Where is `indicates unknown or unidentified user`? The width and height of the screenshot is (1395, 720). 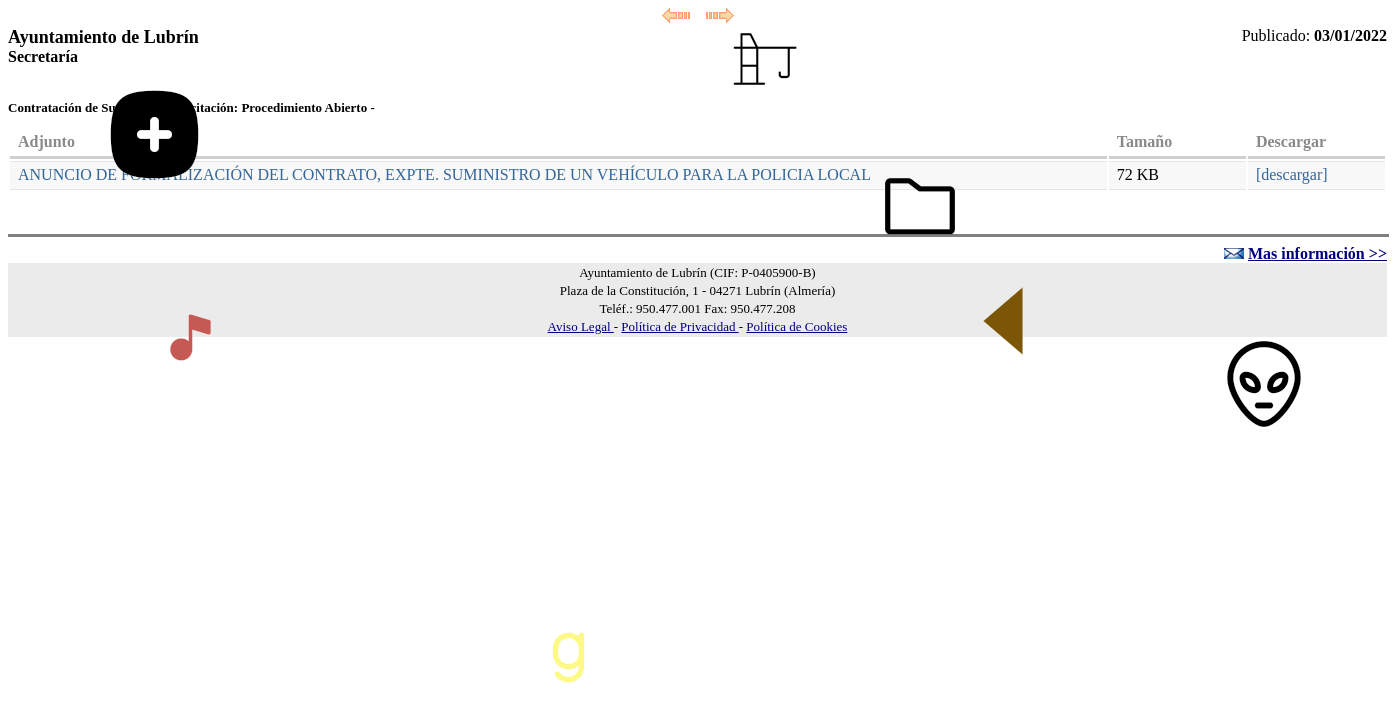
indicates unknown or unidentified user is located at coordinates (1264, 384).